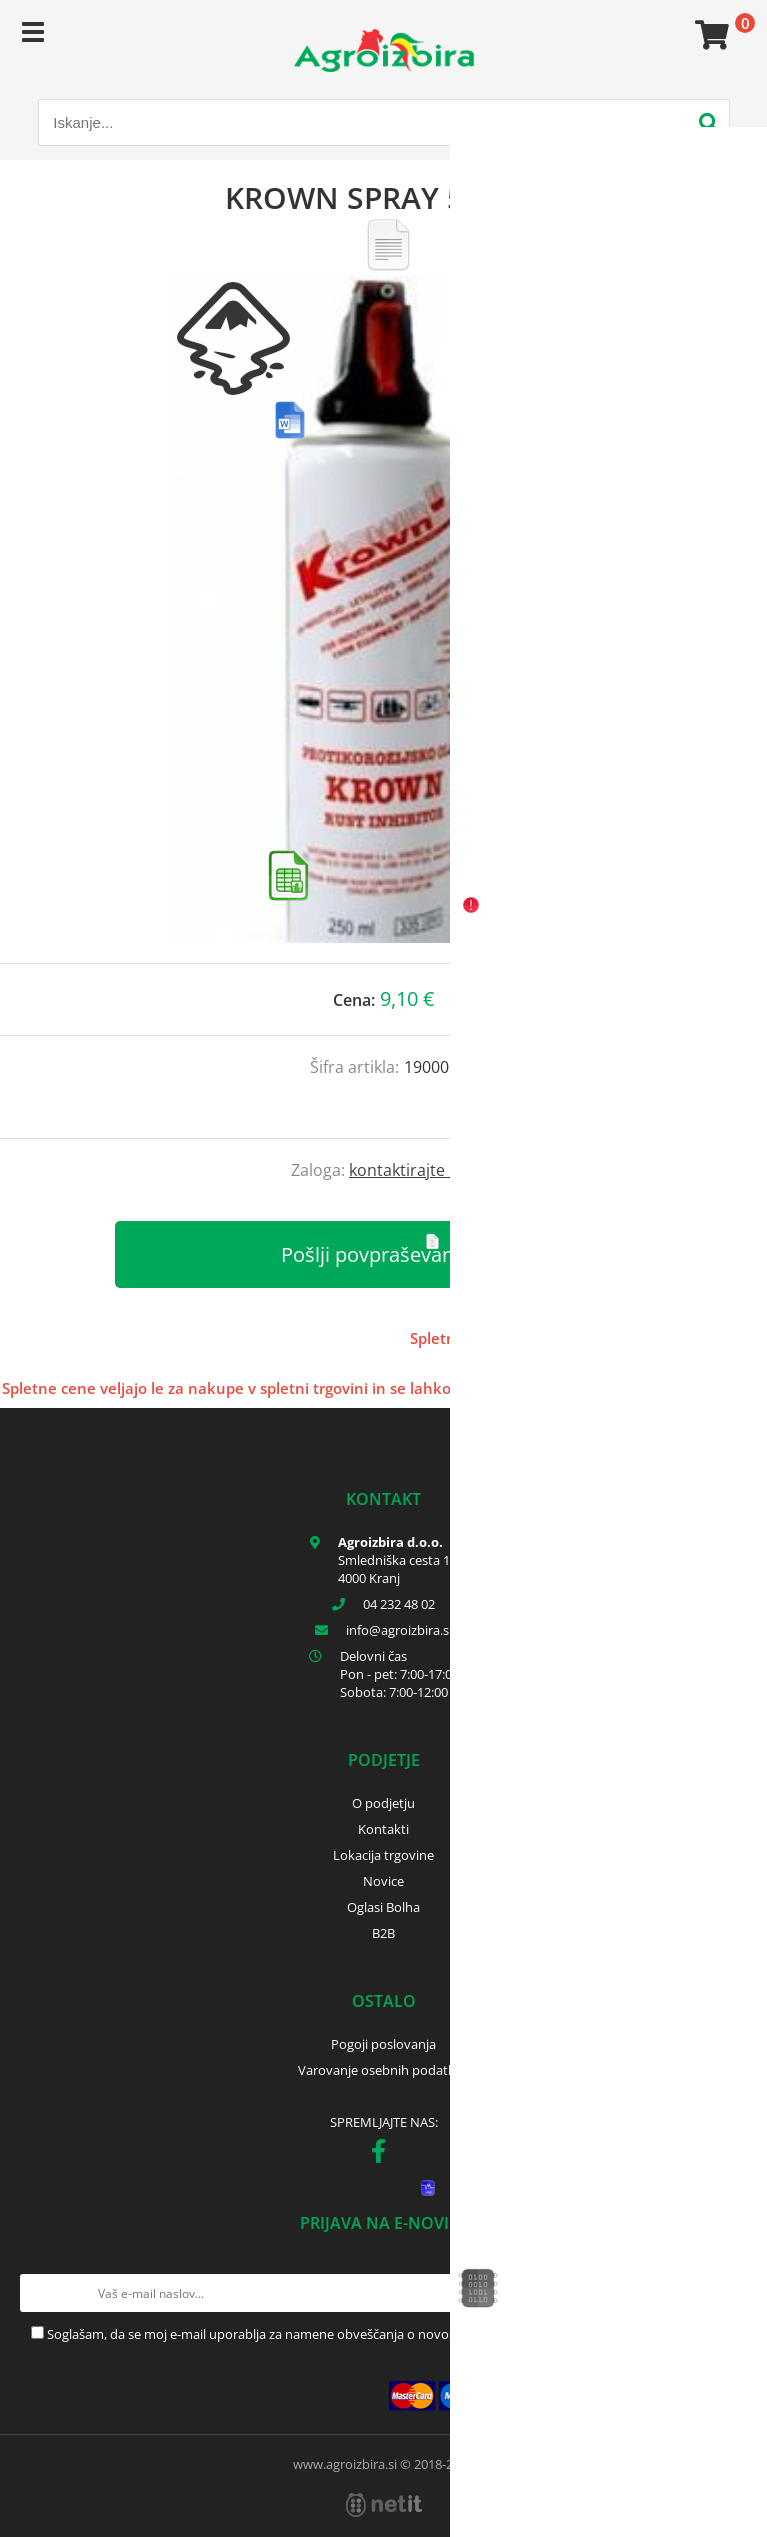 Image resolution: width=767 pixels, height=2537 pixels. I want to click on open inkscape vector graphics editor, so click(233, 338).